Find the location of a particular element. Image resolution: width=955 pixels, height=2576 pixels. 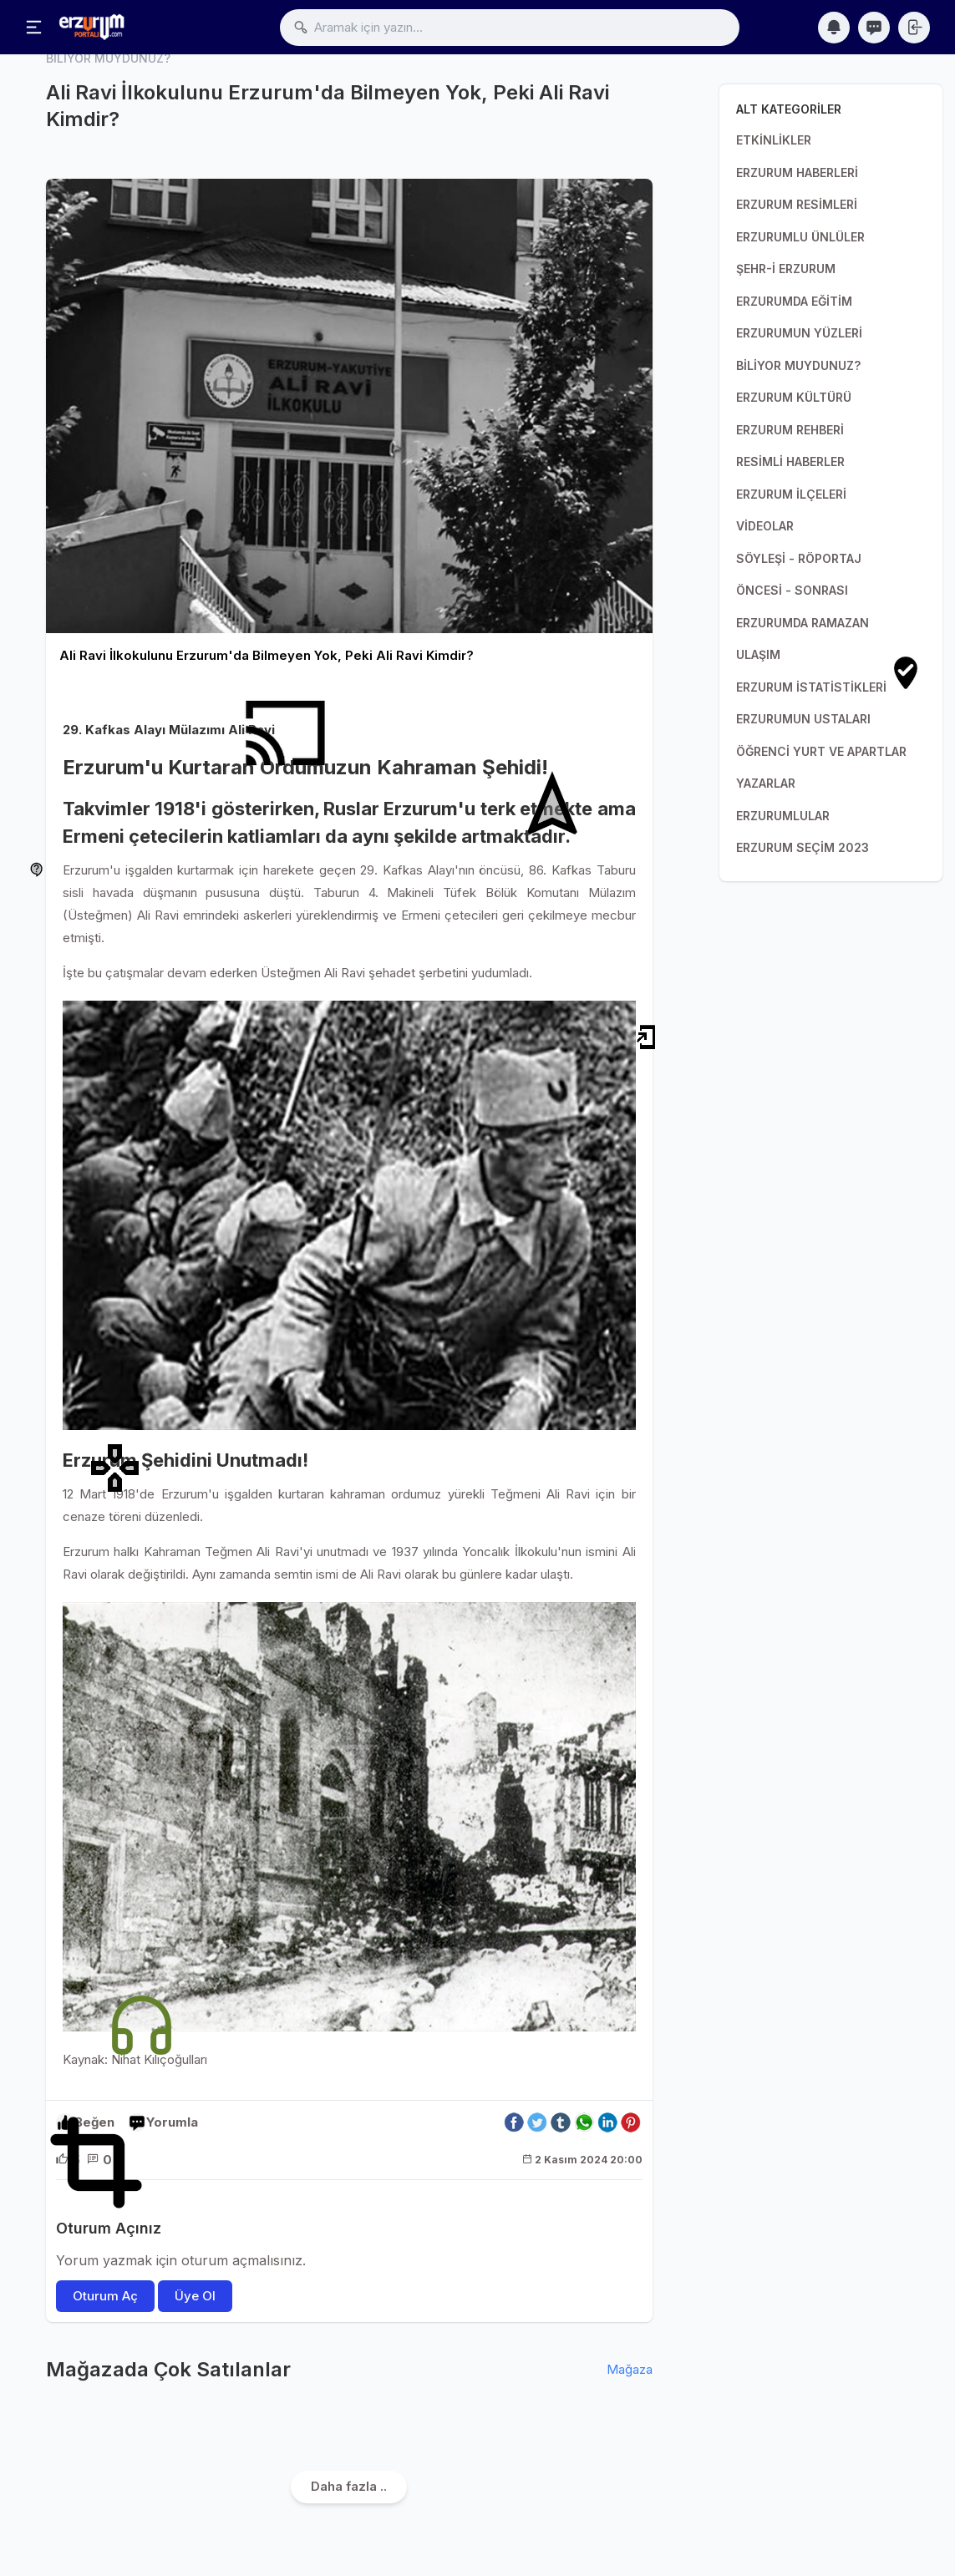

access games or gaming section is located at coordinates (114, 1468).